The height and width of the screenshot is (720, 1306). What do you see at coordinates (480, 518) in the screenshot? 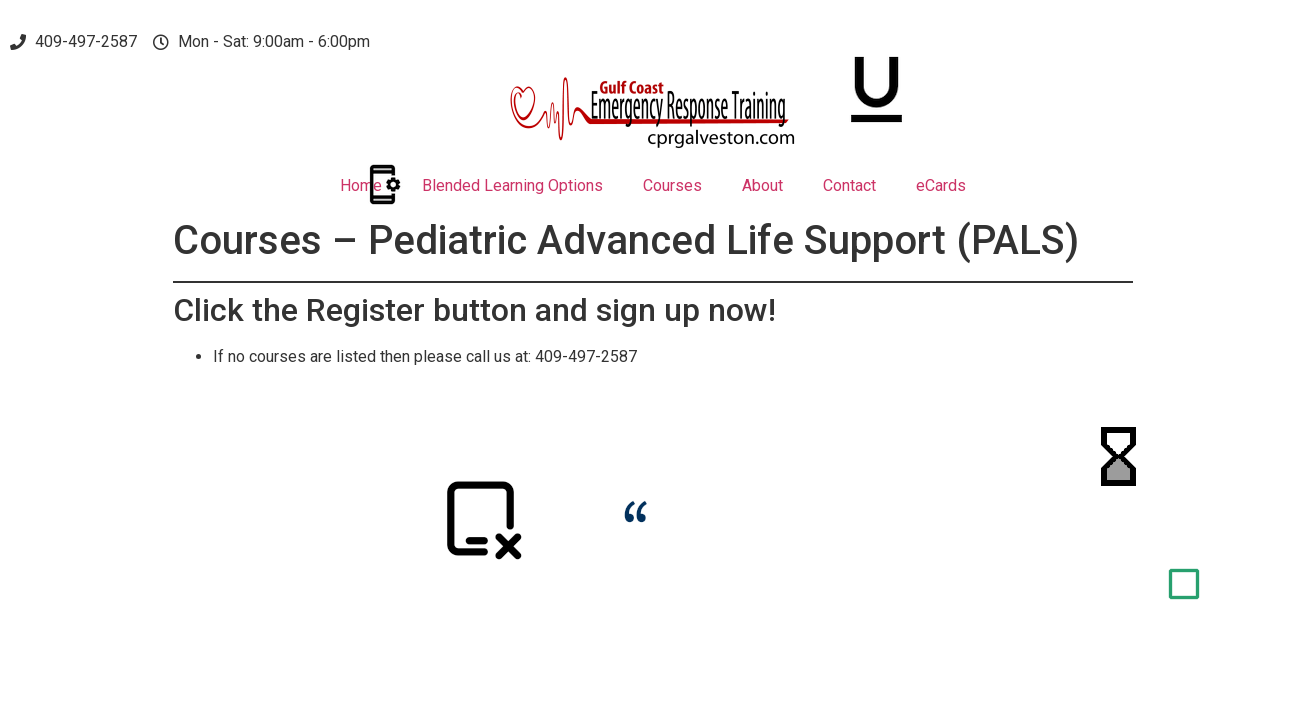
I see `disconnect or remove iPad device` at bounding box center [480, 518].